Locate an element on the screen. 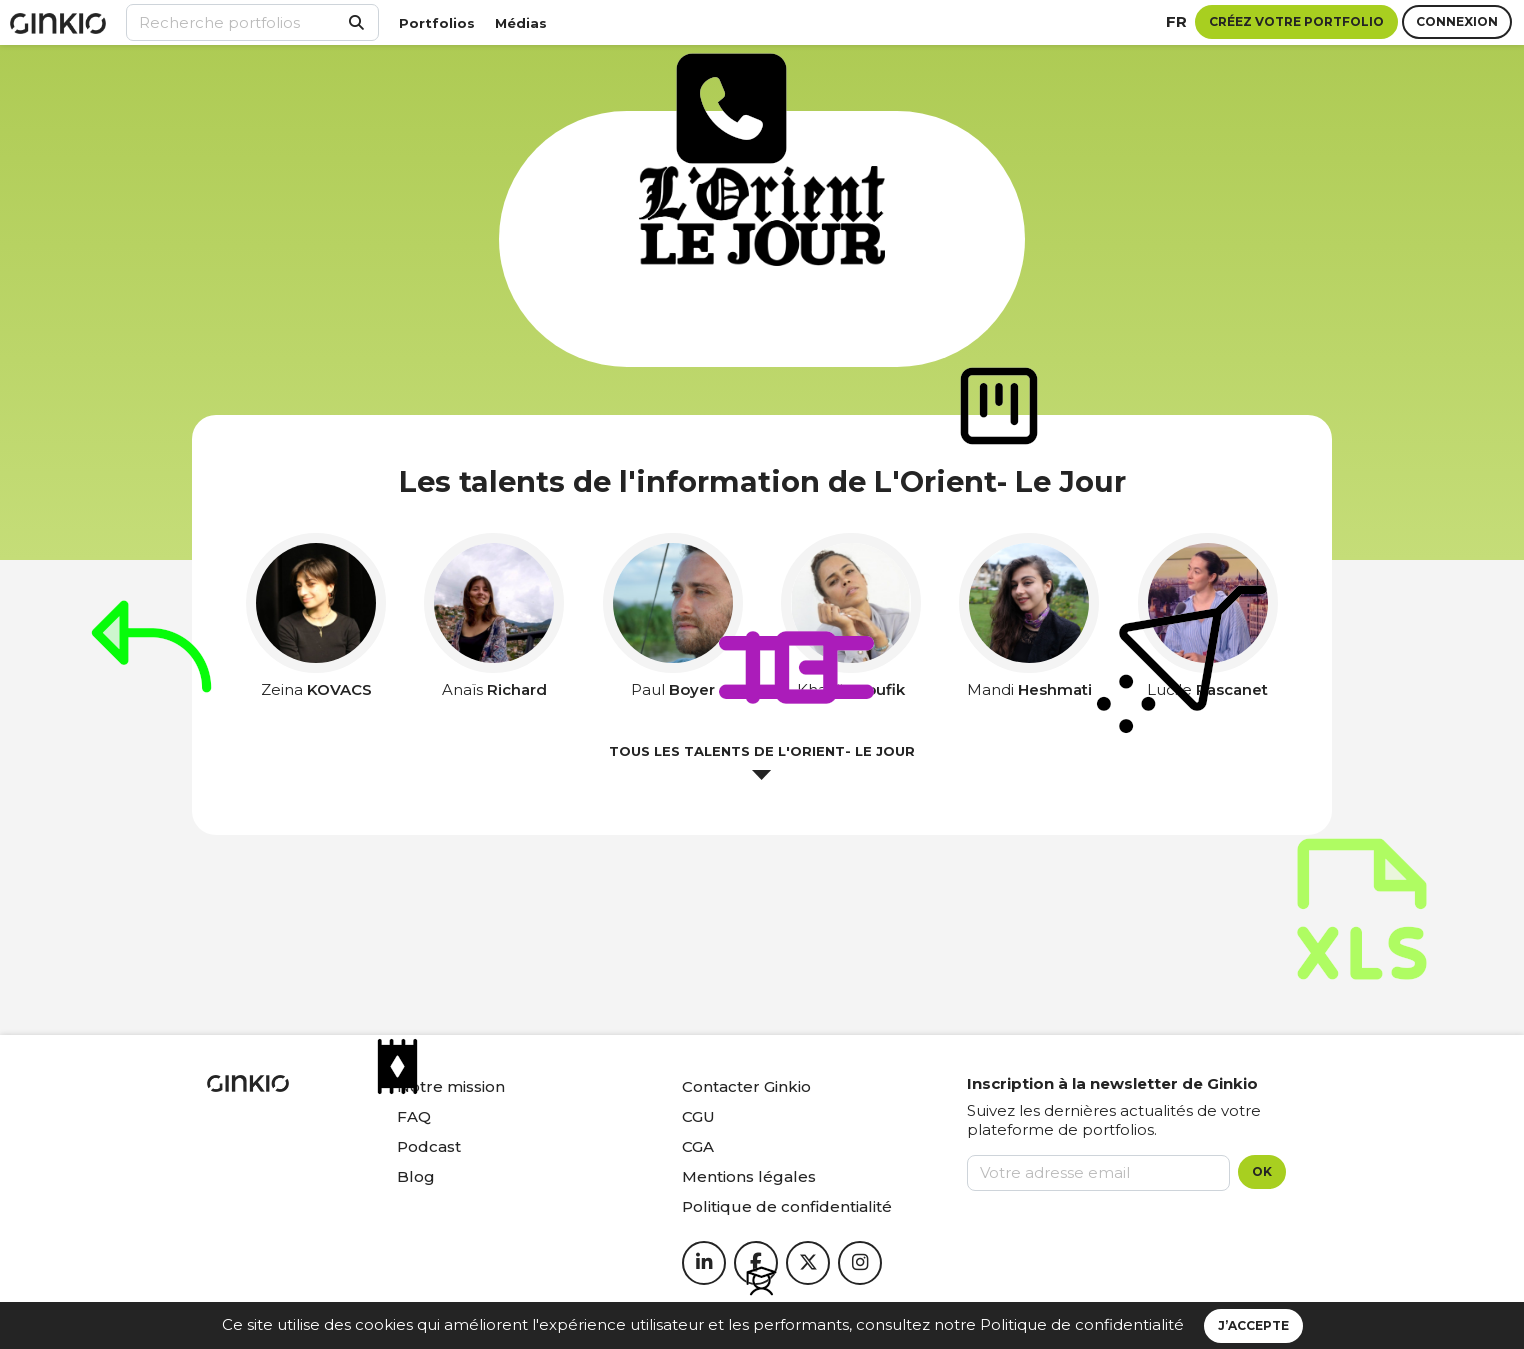 This screenshot has height=1349, width=1524. view or manage rug products in a home decor app is located at coordinates (397, 1066).